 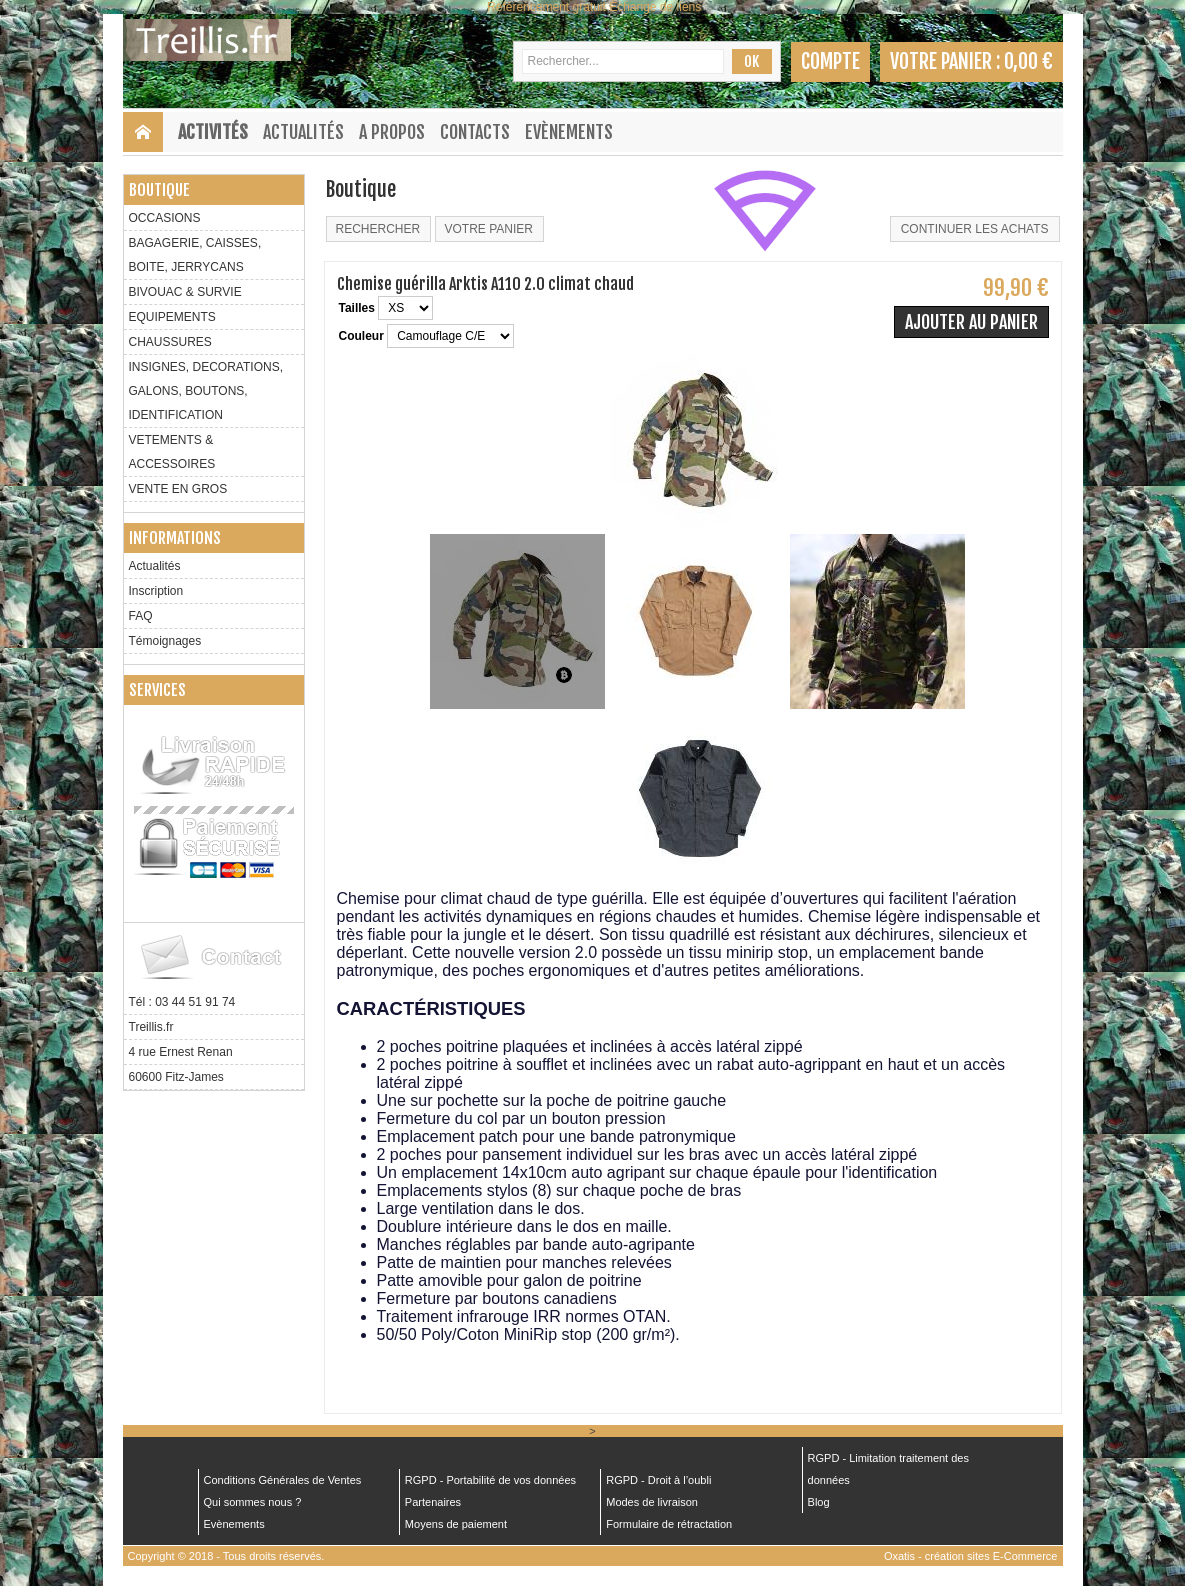 I want to click on bitcoin sv cryptocurrency logo, so click(x=564, y=675).